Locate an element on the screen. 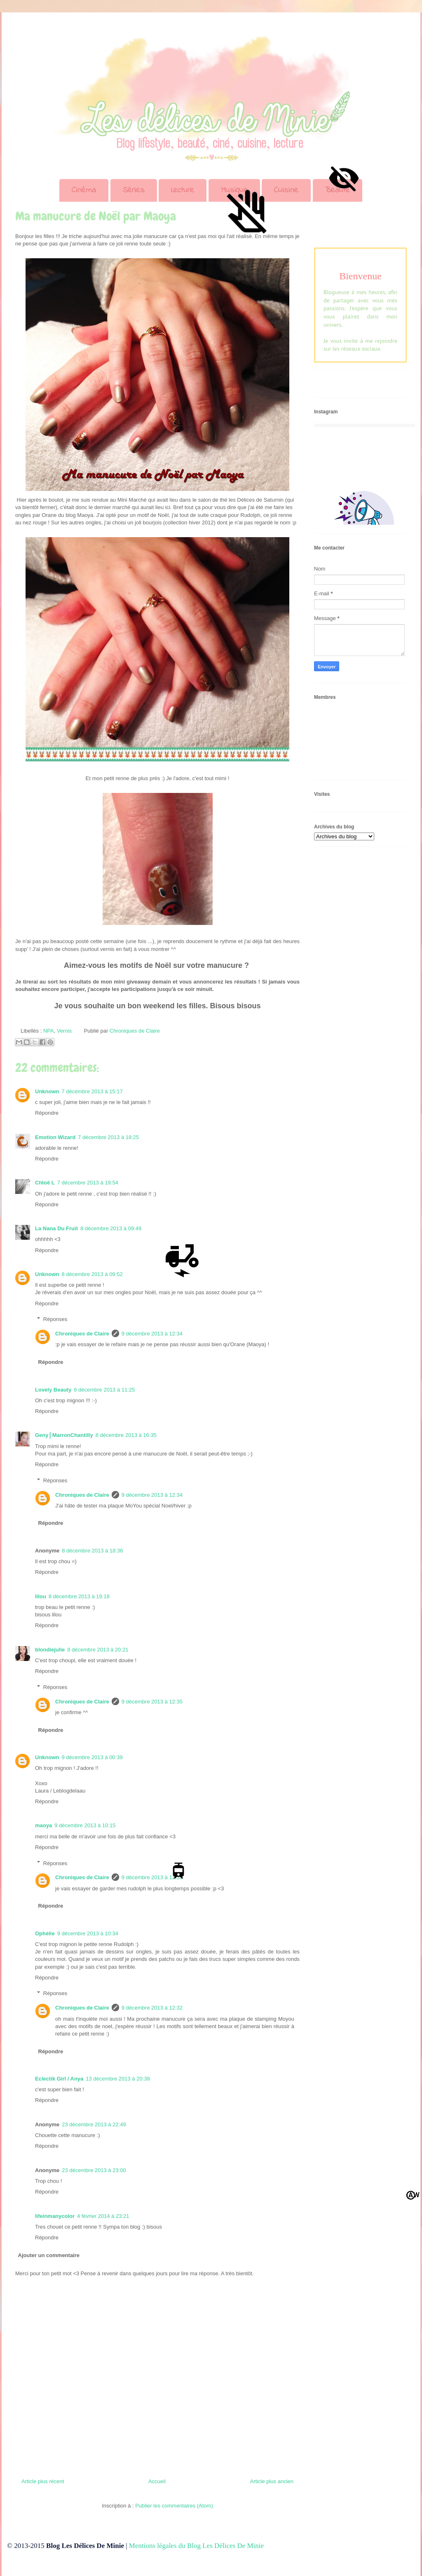 This screenshot has width=422, height=2576. hide password or sensitive content is located at coordinates (344, 179).